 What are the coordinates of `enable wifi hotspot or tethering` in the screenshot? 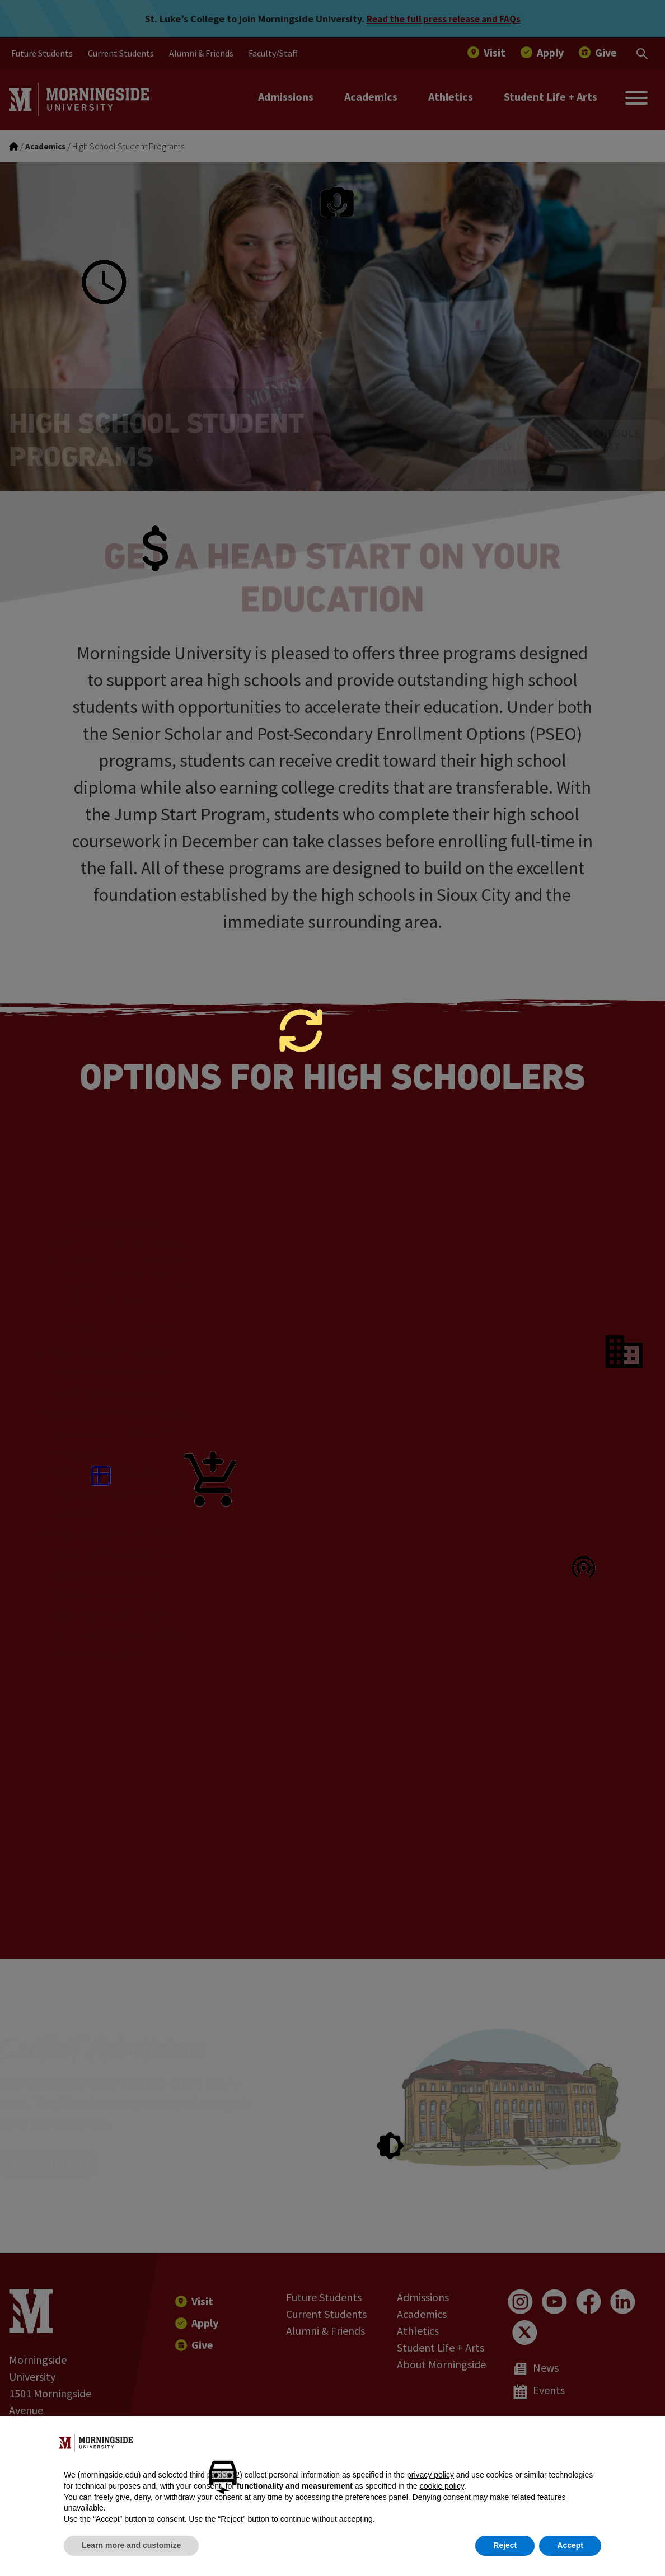 It's located at (583, 1566).